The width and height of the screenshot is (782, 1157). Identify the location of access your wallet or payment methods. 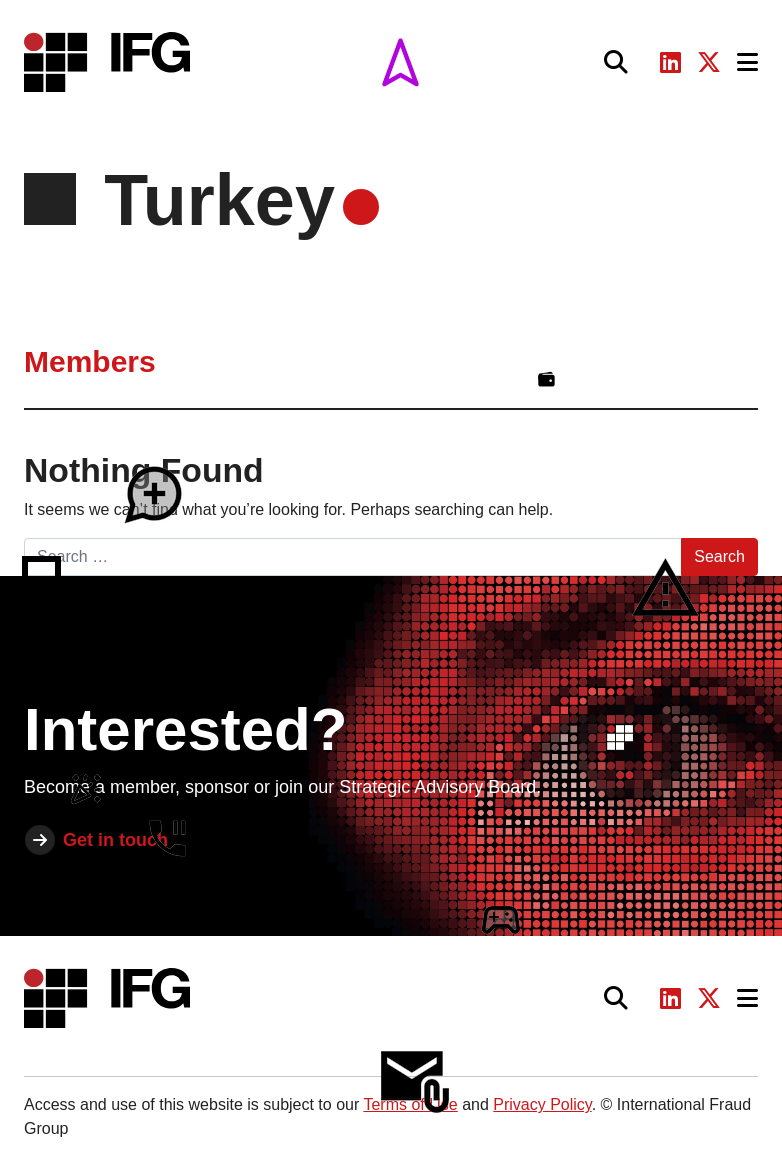
(546, 379).